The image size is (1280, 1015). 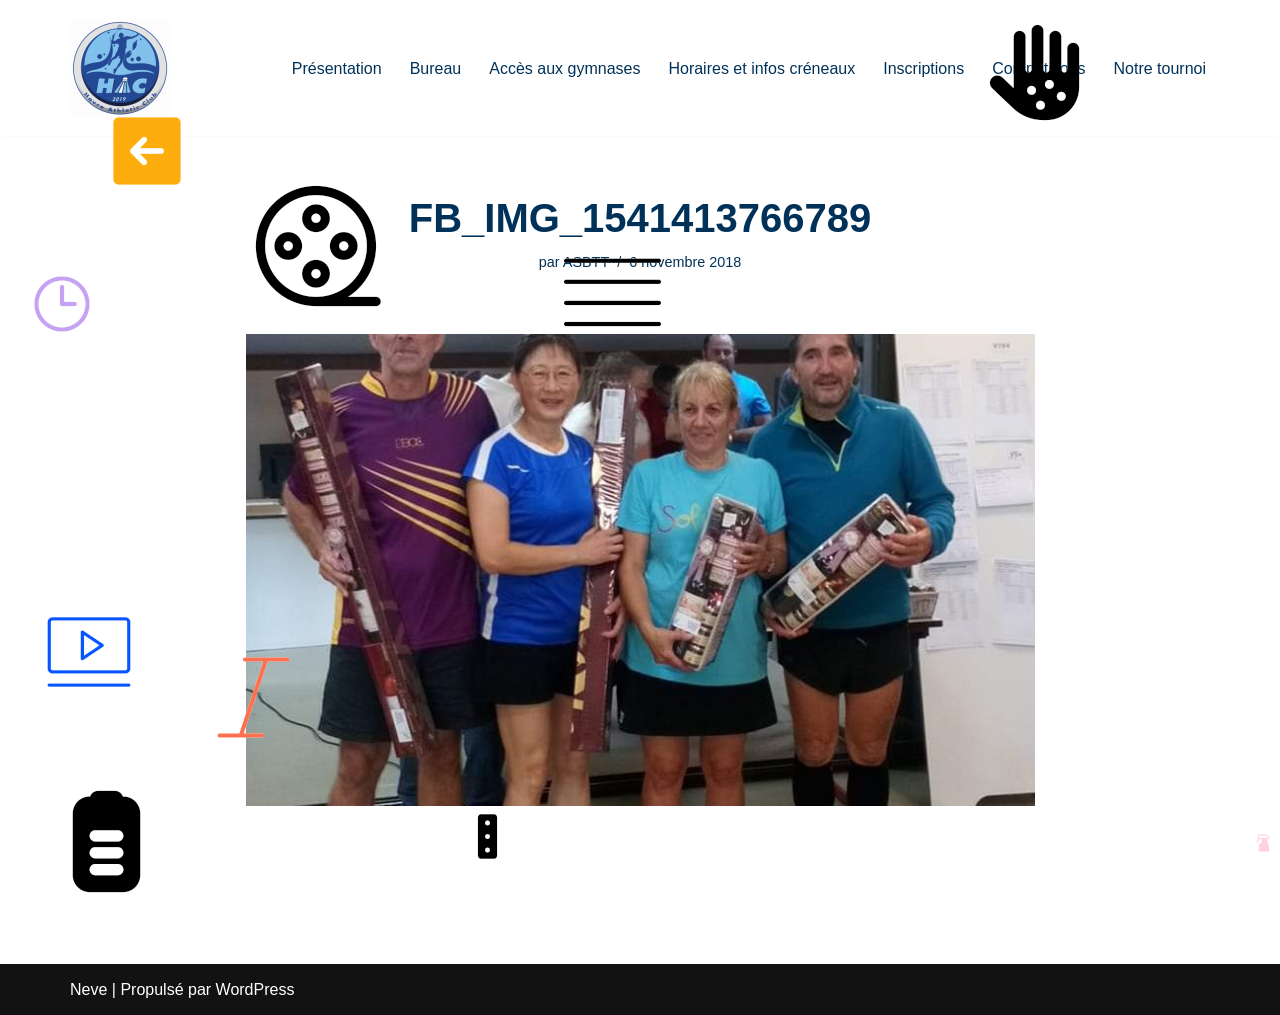 I want to click on play or watch a video, so click(x=89, y=652).